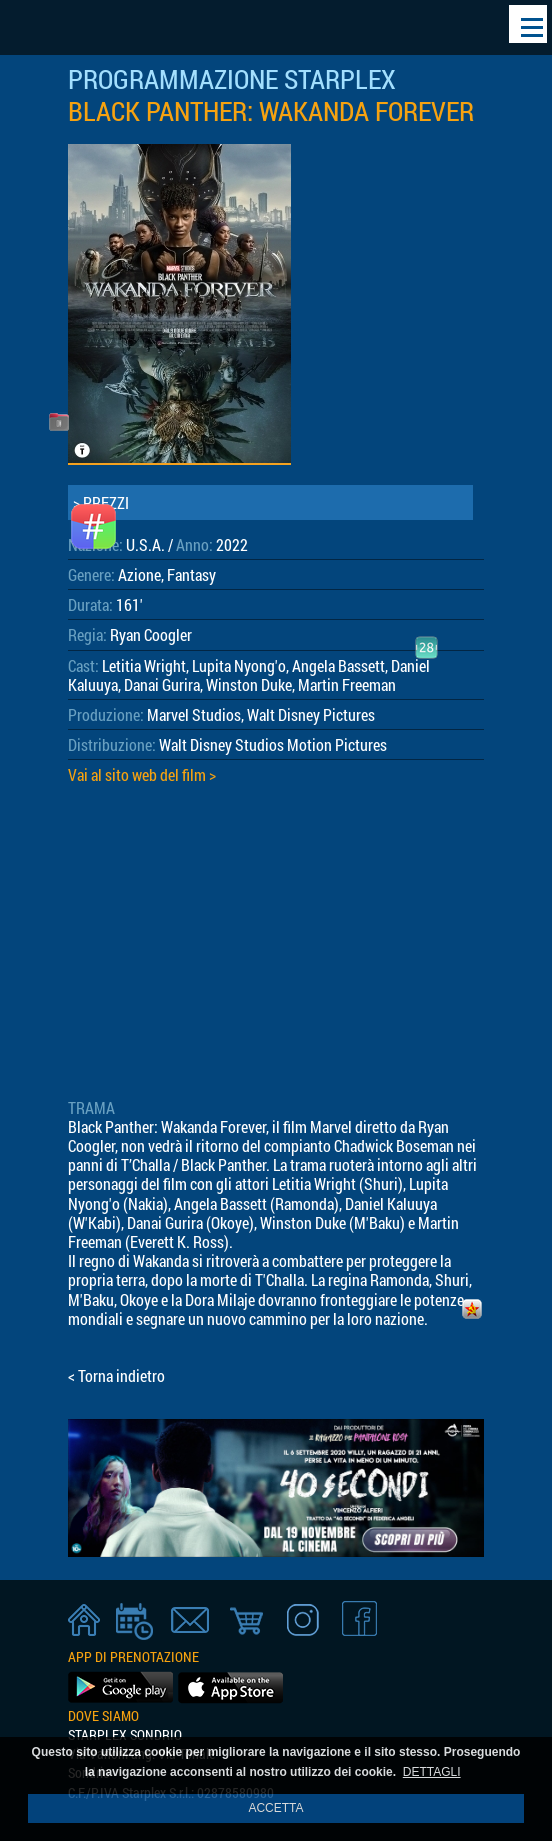 The width and height of the screenshot is (552, 1841). What do you see at coordinates (93, 526) in the screenshot?
I see `open gtkhash checksum verification tool` at bounding box center [93, 526].